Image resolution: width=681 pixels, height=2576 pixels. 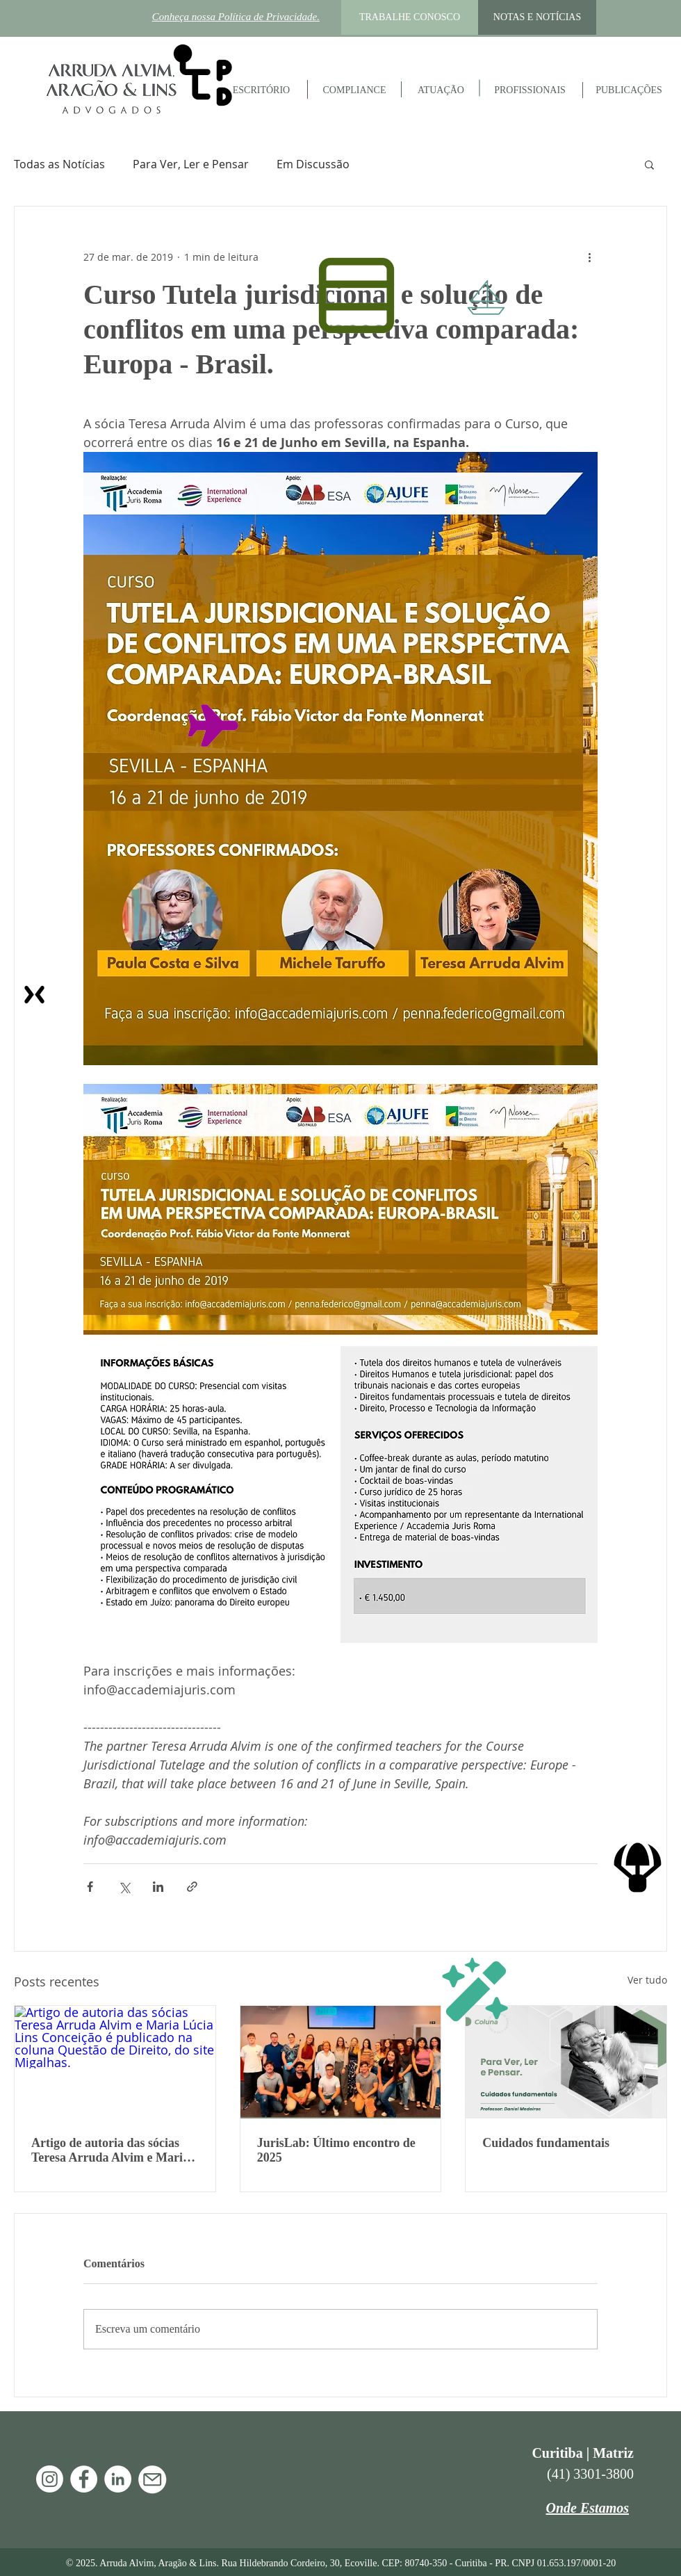 What do you see at coordinates (637, 1868) in the screenshot?
I see `request an airdrop or supply delivery` at bounding box center [637, 1868].